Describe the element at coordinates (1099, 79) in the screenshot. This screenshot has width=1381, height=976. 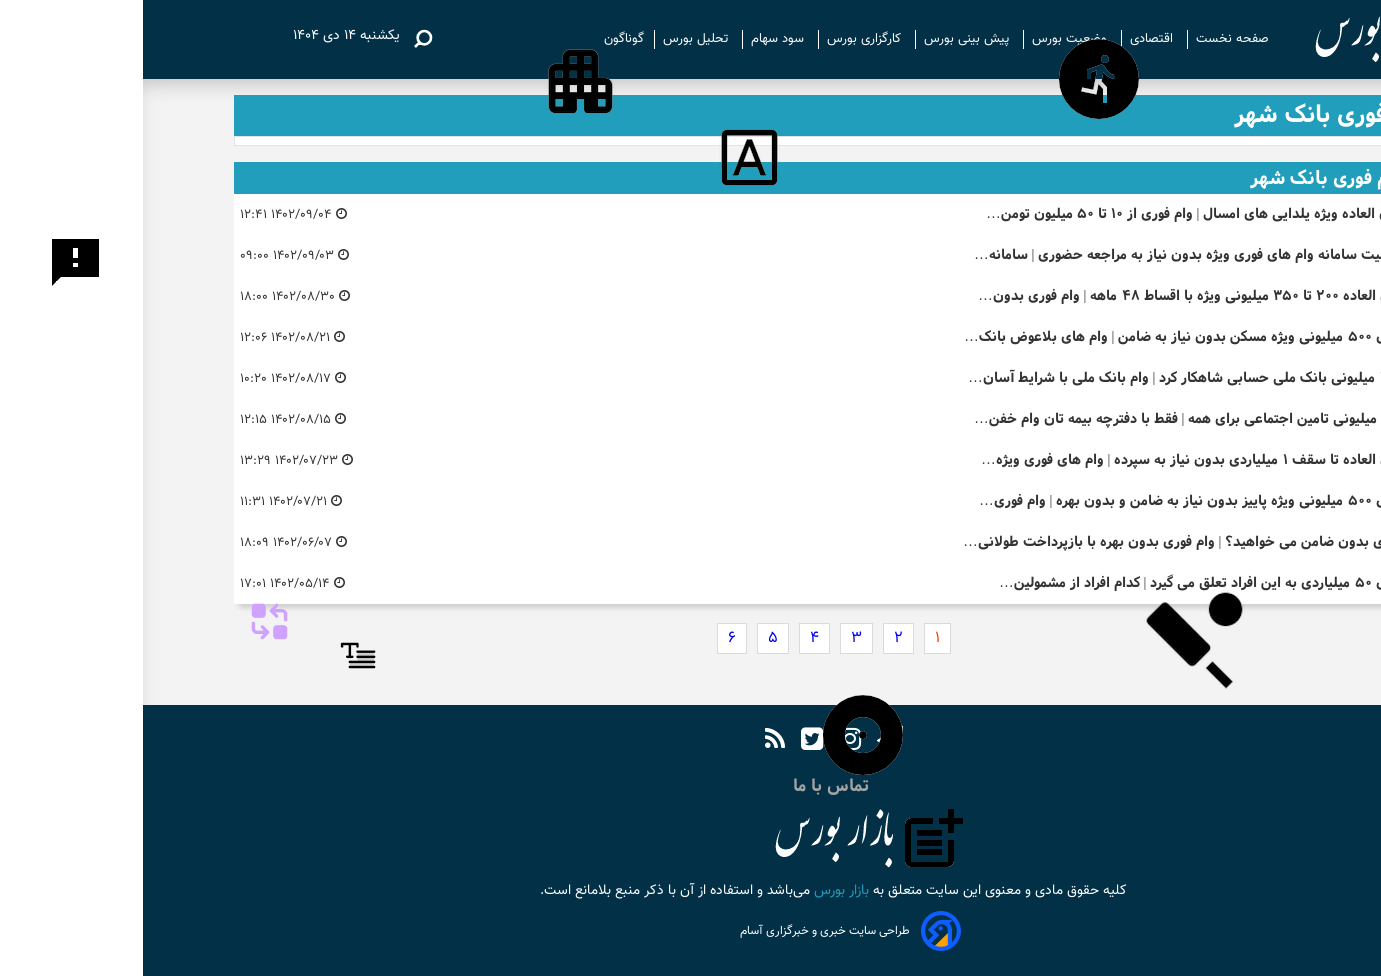
I see `access running or fitness tracking features` at that location.